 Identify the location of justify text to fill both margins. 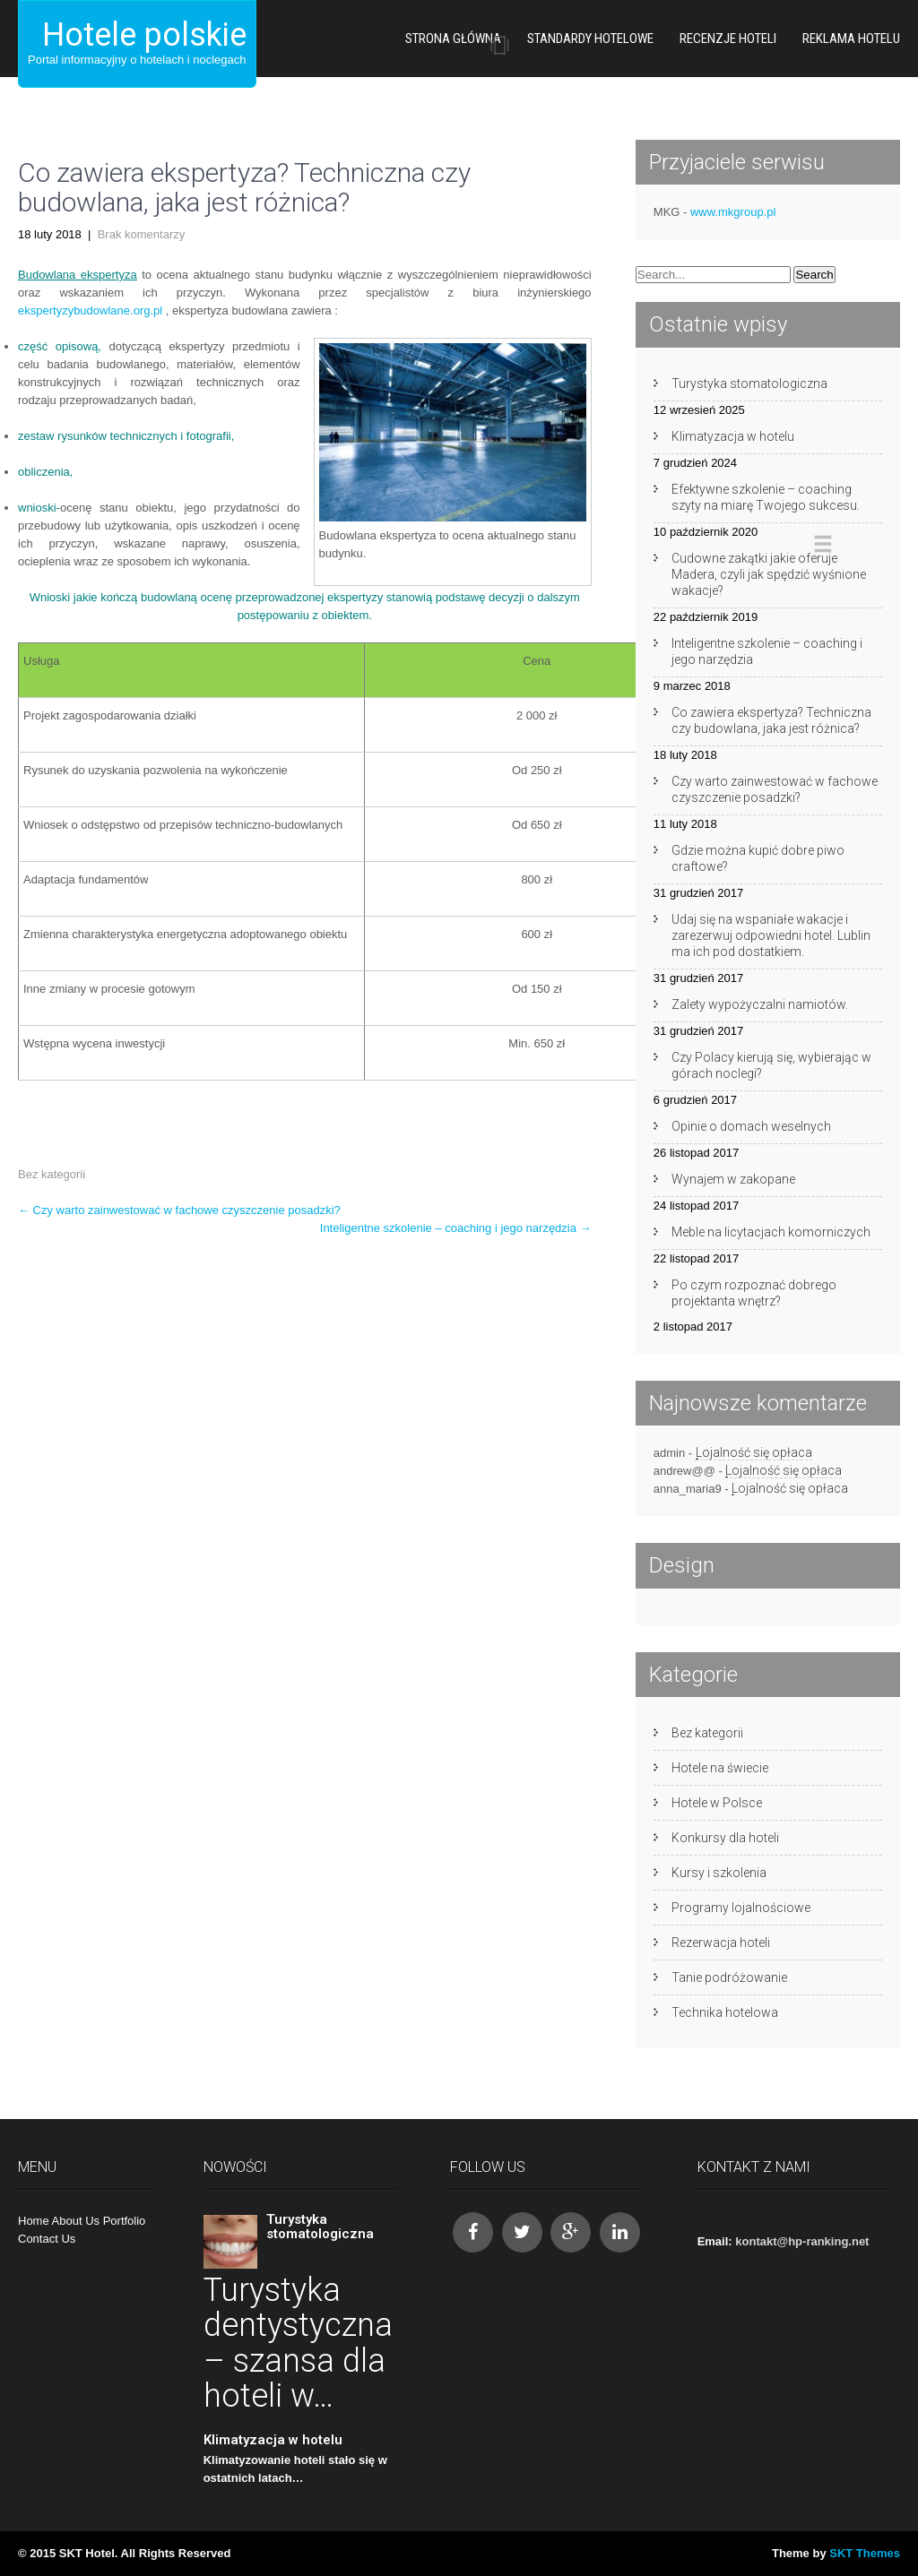
(823, 544).